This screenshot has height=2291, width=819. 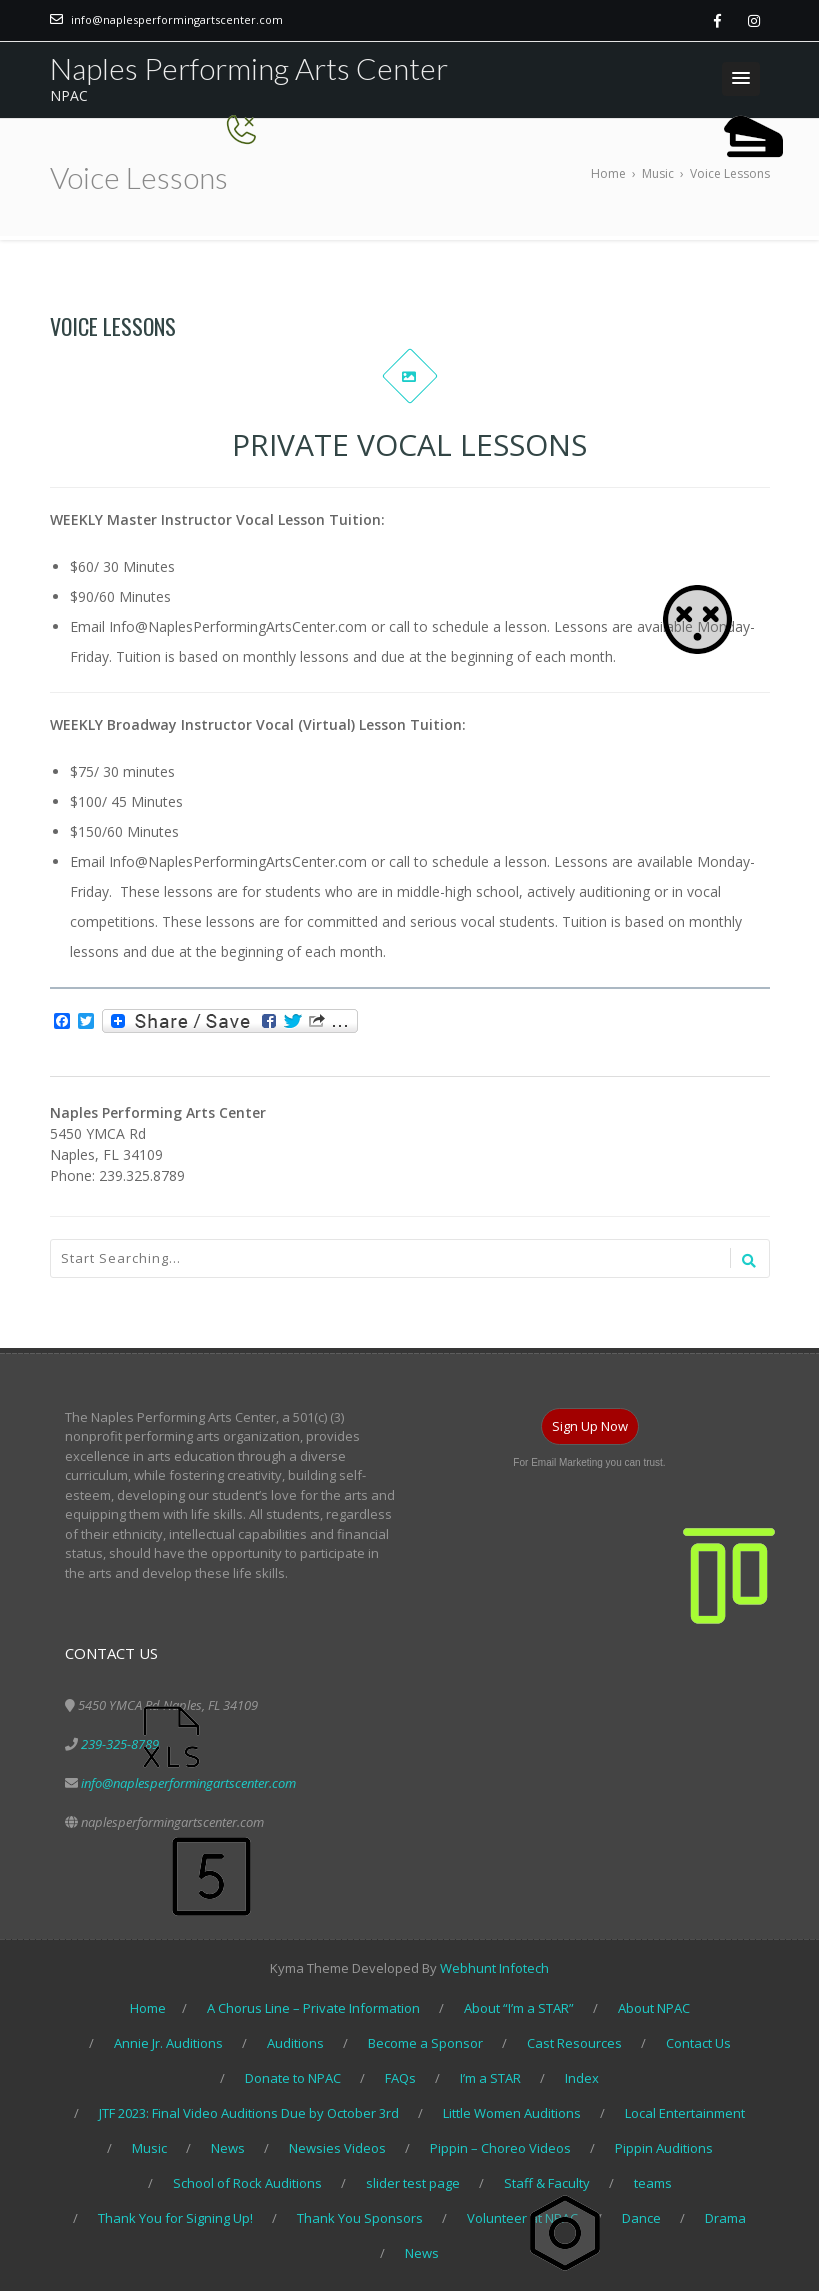 What do you see at coordinates (697, 619) in the screenshot?
I see `indicates an error or failed action` at bounding box center [697, 619].